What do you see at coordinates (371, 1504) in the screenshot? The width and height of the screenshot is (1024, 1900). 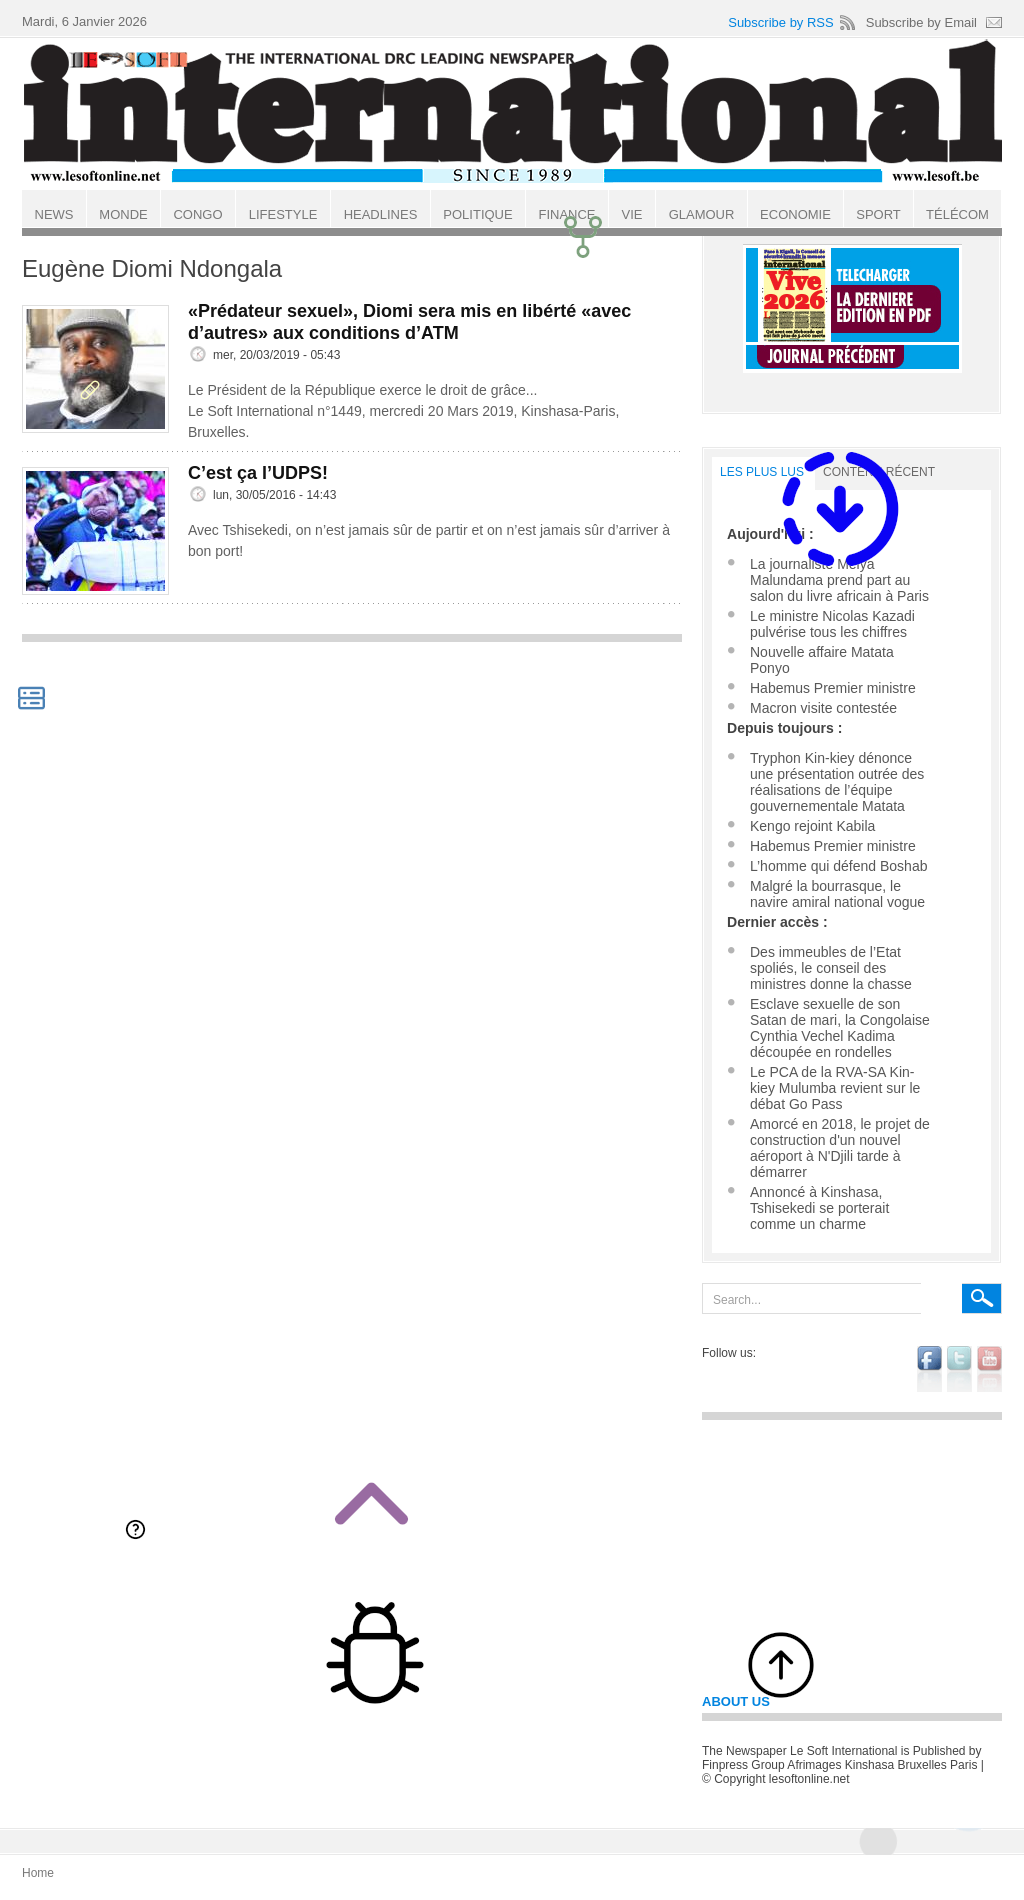 I see `collapse an expanded section` at bounding box center [371, 1504].